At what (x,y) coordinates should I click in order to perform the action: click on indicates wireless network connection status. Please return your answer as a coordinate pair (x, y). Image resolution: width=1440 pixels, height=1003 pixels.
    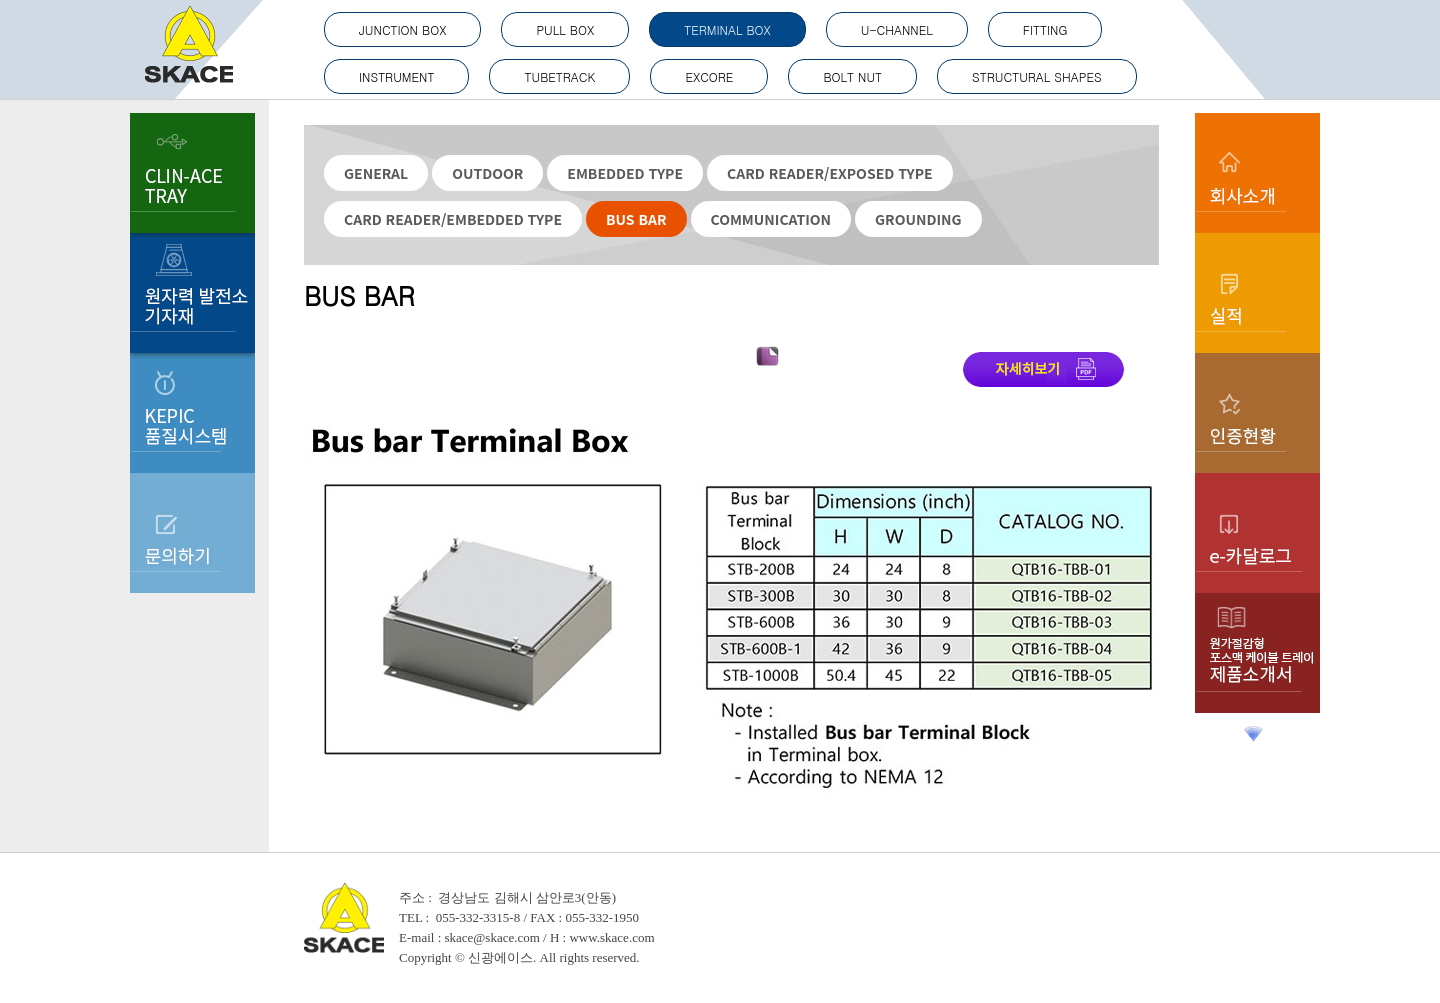
    Looking at the image, I should click on (1253, 733).